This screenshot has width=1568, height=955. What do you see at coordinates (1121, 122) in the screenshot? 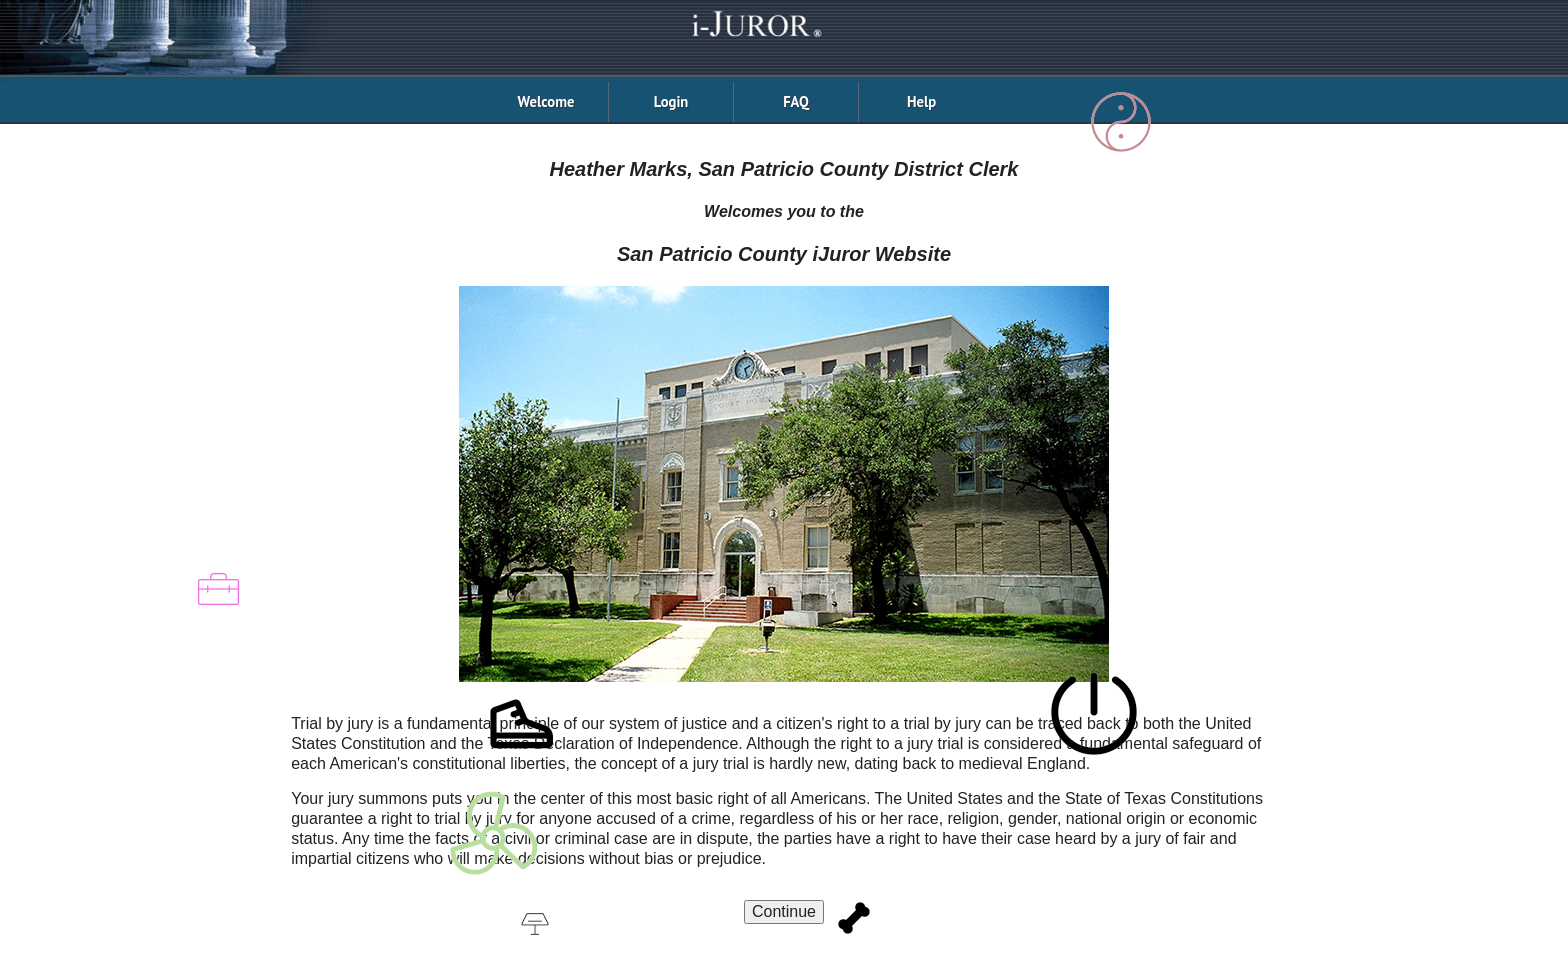
I see `toggle balance or harmony mode` at bounding box center [1121, 122].